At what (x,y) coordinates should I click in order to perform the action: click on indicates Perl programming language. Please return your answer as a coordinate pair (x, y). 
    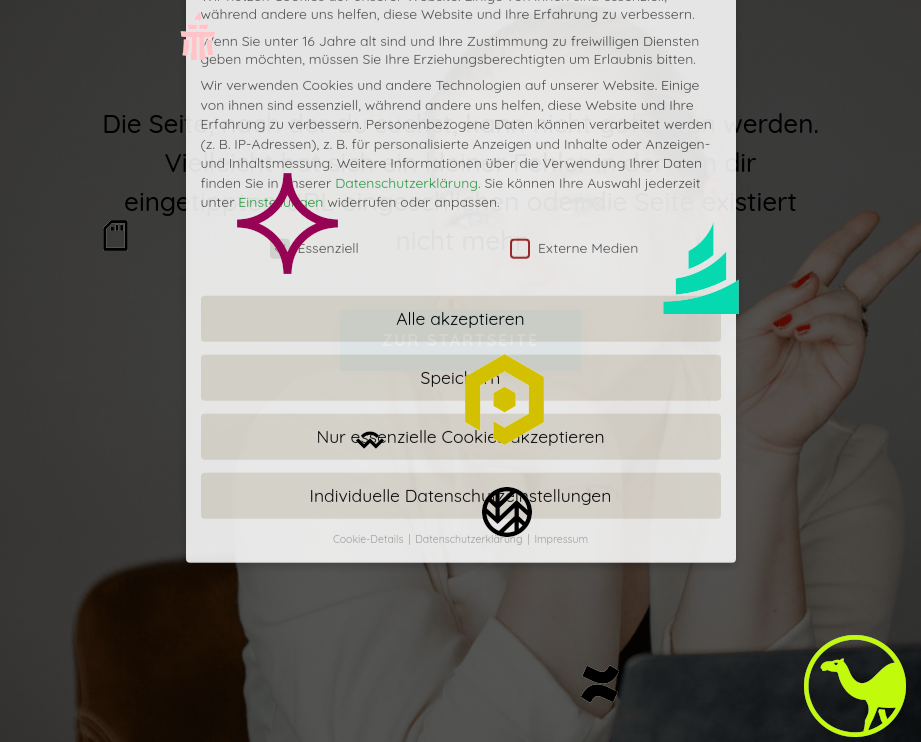
    Looking at the image, I should click on (855, 686).